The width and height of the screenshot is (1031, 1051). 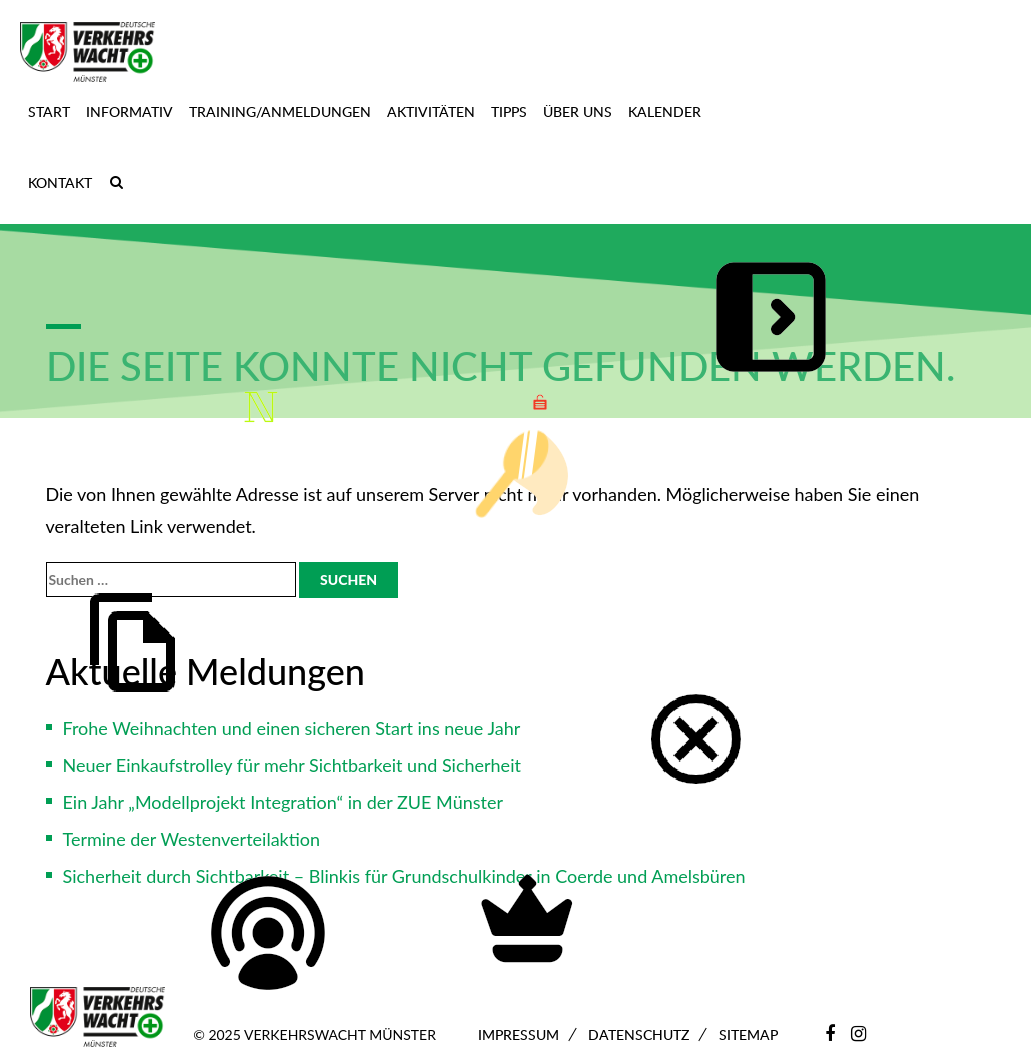 What do you see at coordinates (134, 642) in the screenshot?
I see `copy file to clipboard` at bounding box center [134, 642].